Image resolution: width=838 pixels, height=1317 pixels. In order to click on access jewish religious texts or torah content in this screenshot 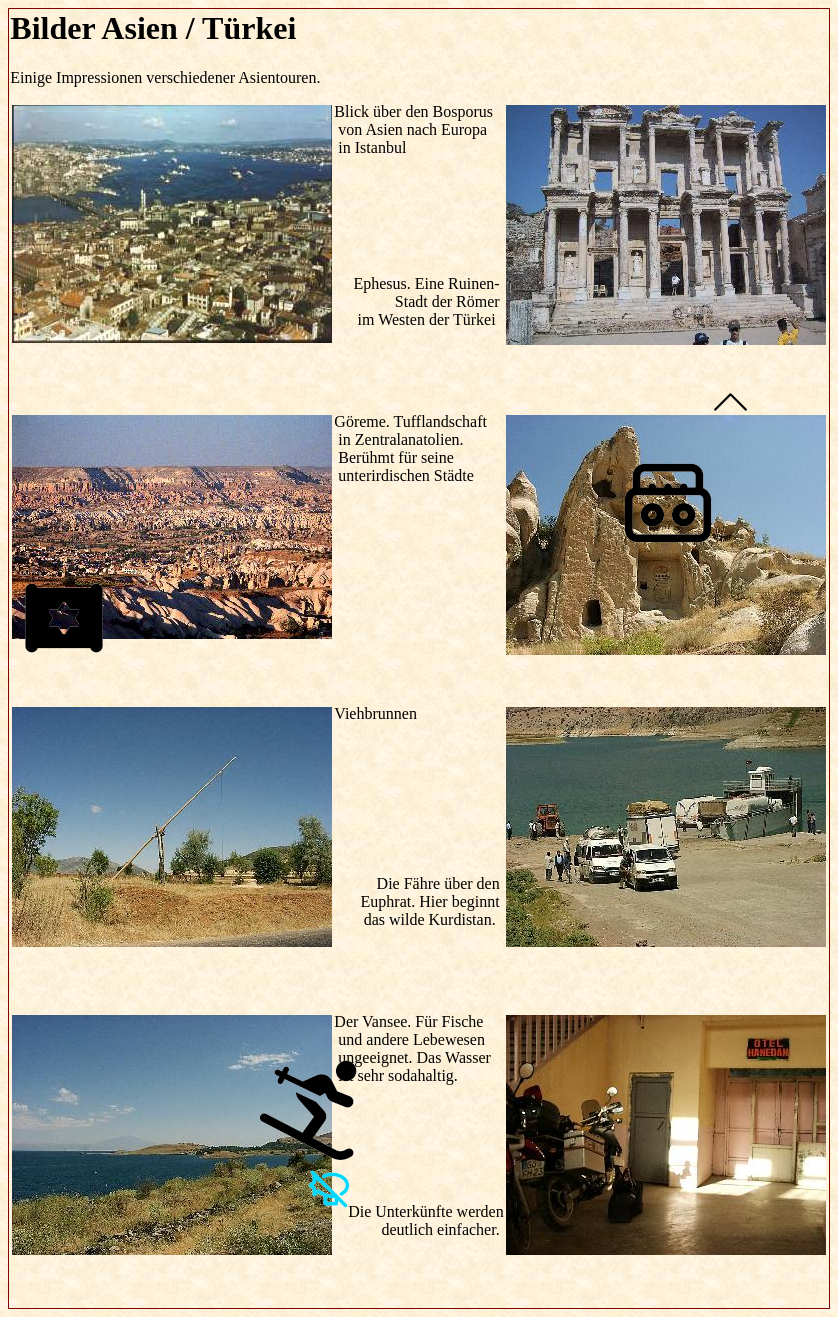, I will do `click(64, 618)`.